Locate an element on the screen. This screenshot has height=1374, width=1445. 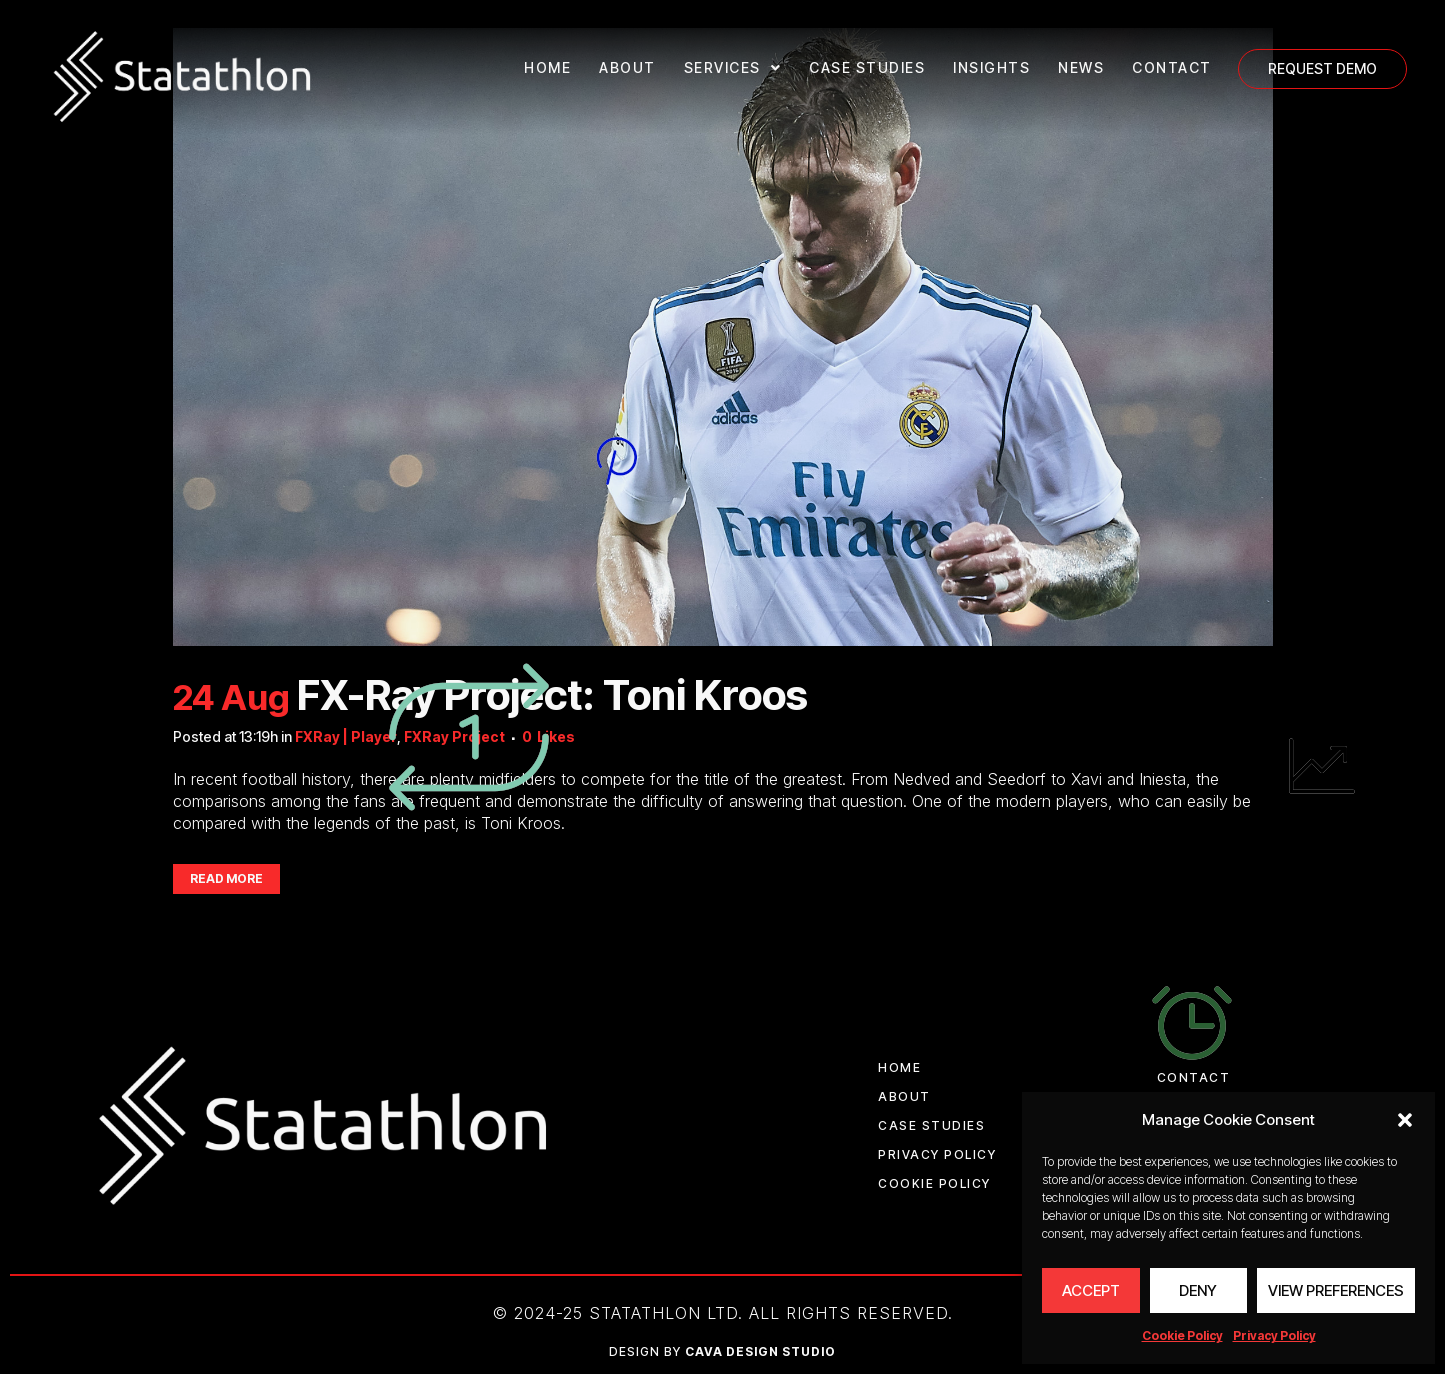
open Pinterest app is located at coordinates (615, 461).